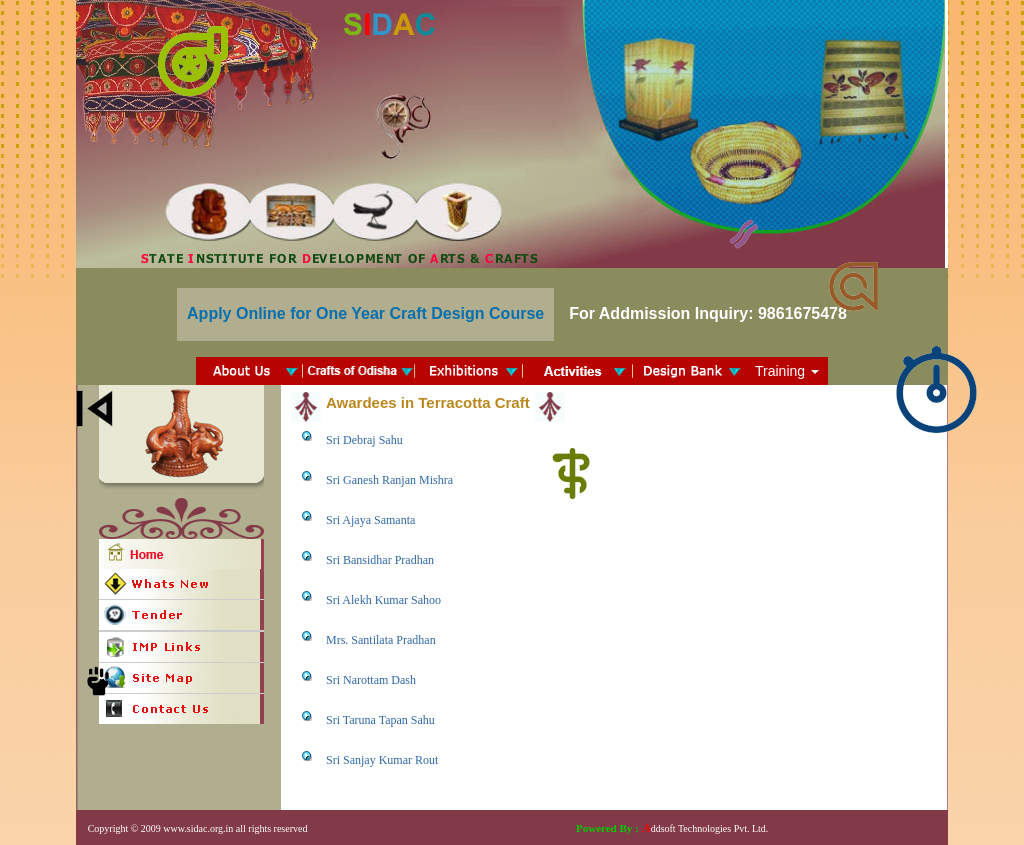 The width and height of the screenshot is (1024, 845). What do you see at coordinates (744, 234) in the screenshot?
I see `indicates bacon or breakfast food option` at bounding box center [744, 234].